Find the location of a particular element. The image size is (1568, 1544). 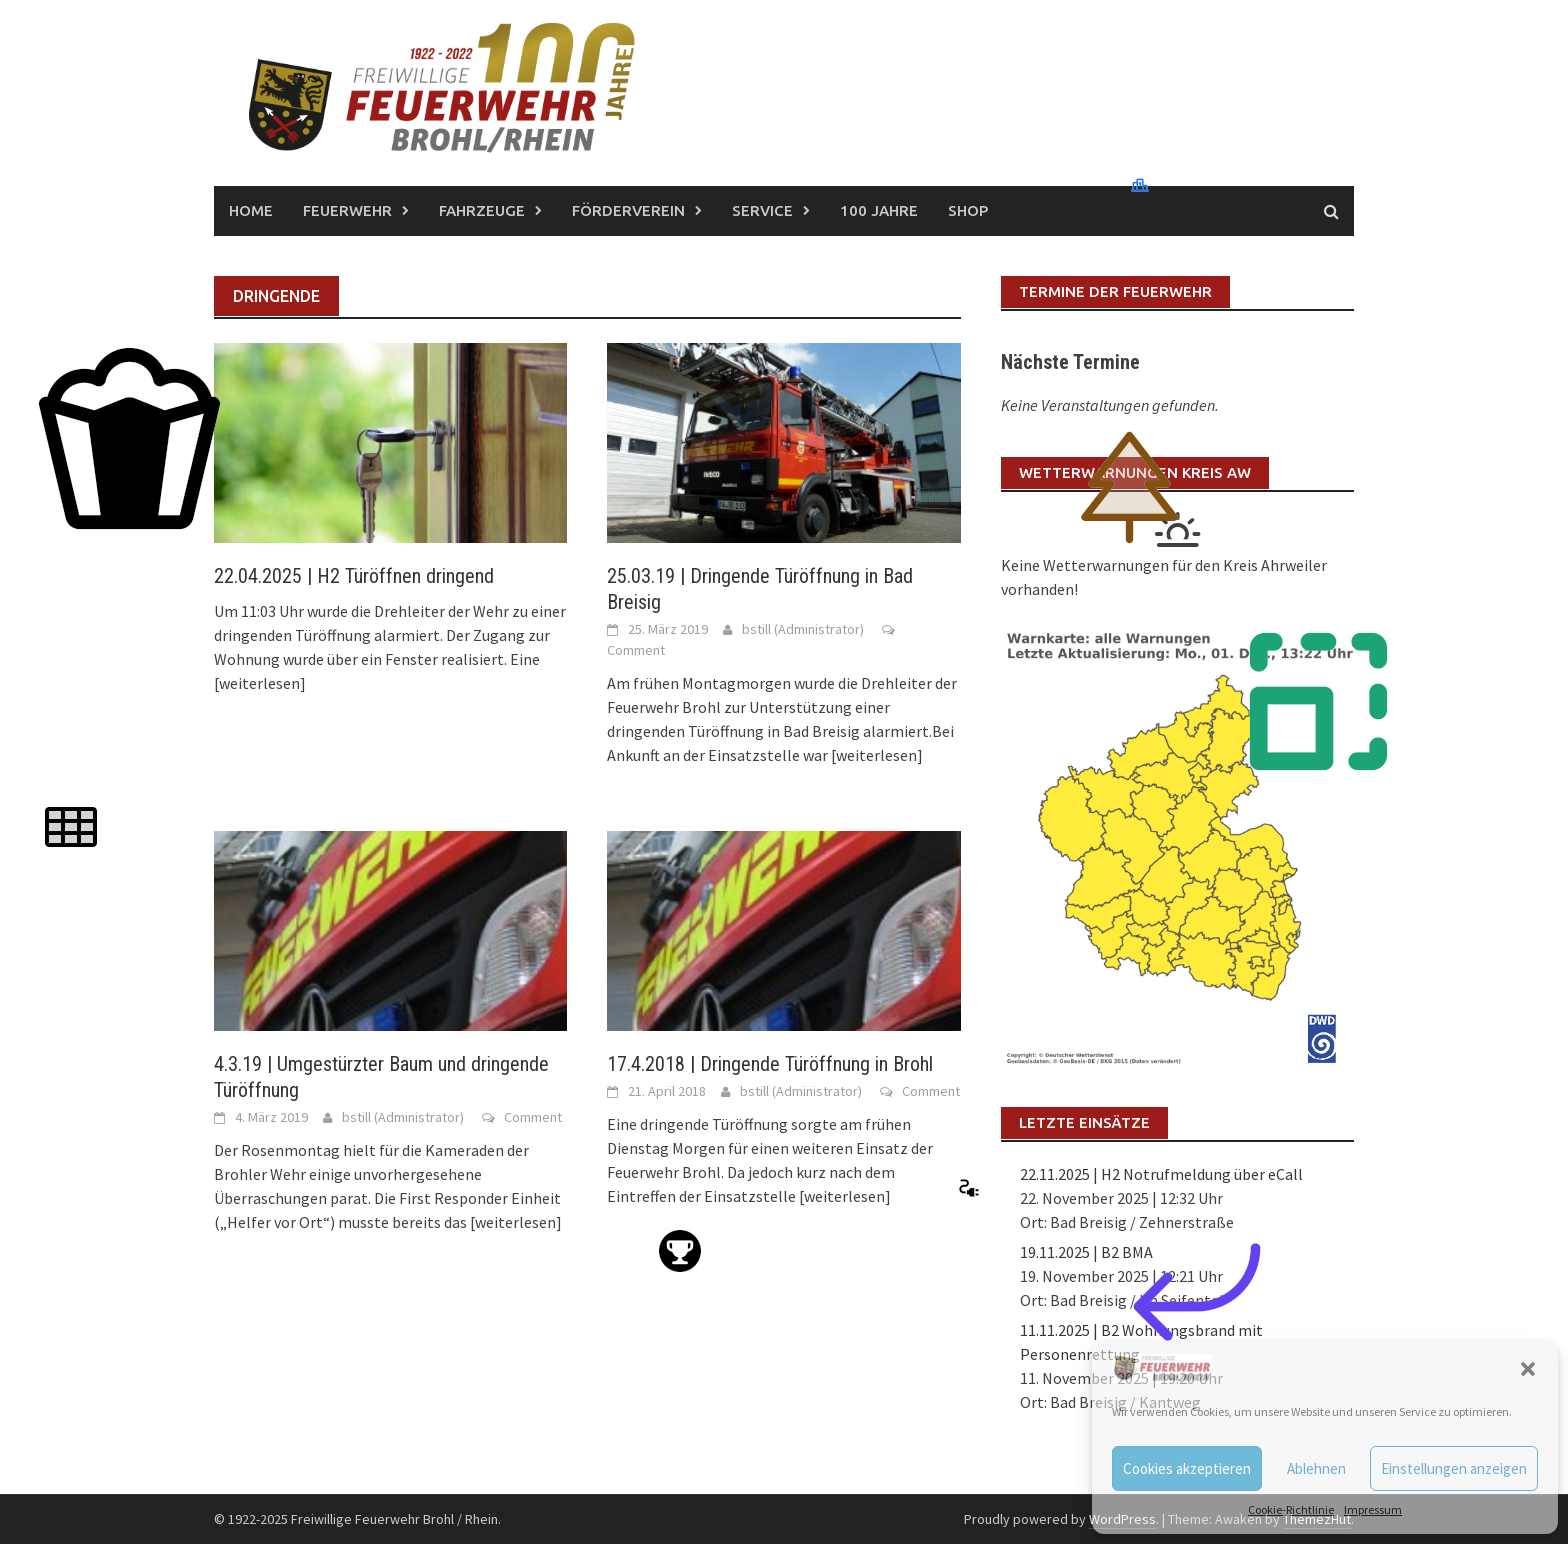

view achievements or accomplishments in your feed is located at coordinates (680, 1251).